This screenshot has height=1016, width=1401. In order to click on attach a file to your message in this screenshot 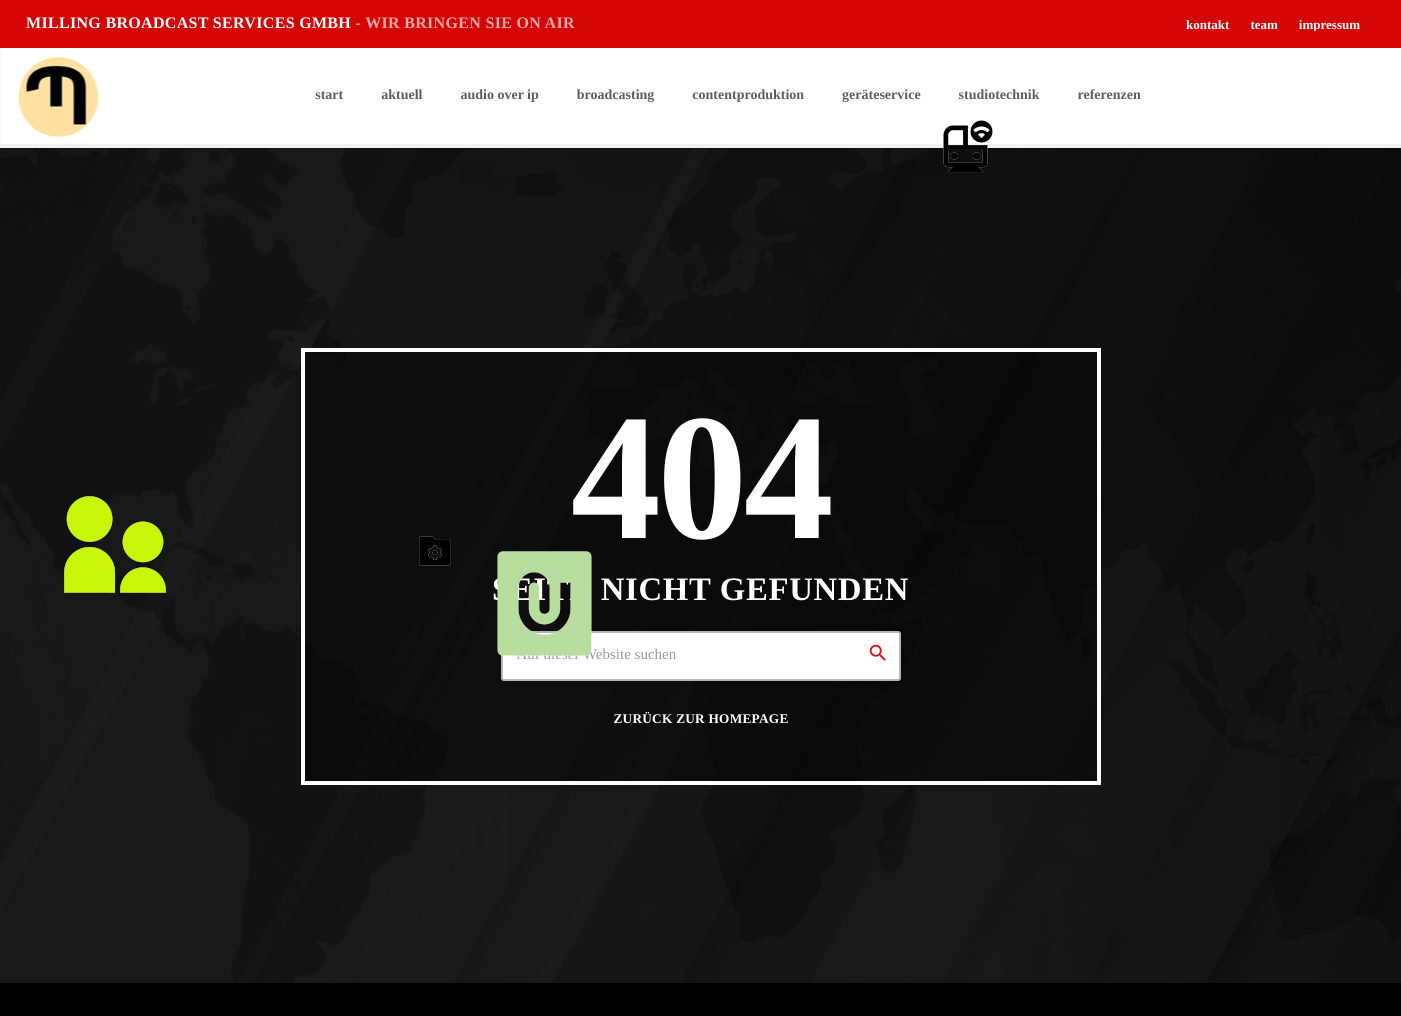, I will do `click(544, 603)`.